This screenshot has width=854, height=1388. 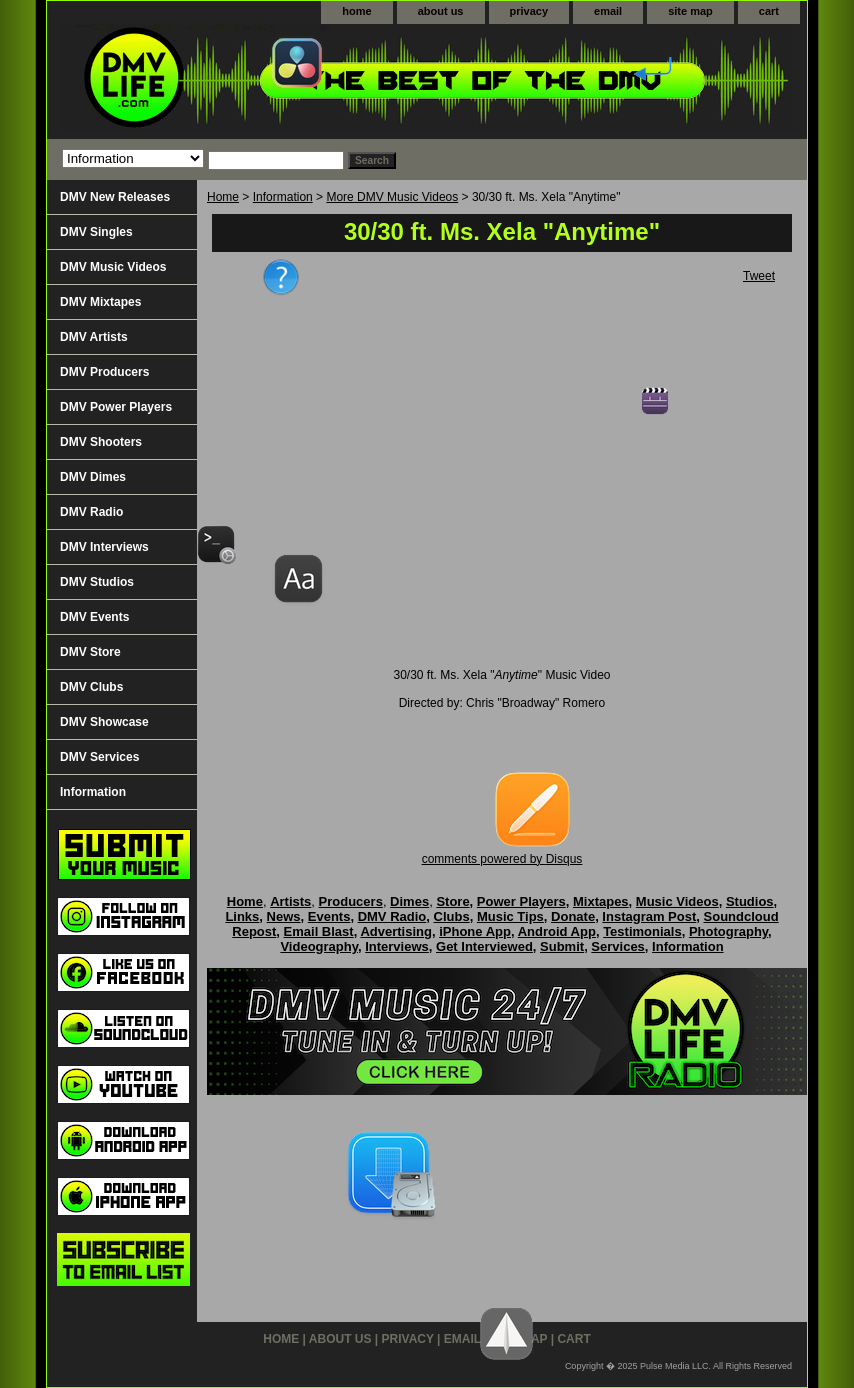 I want to click on open DaVinci Resolve video editing application, so click(x=297, y=63).